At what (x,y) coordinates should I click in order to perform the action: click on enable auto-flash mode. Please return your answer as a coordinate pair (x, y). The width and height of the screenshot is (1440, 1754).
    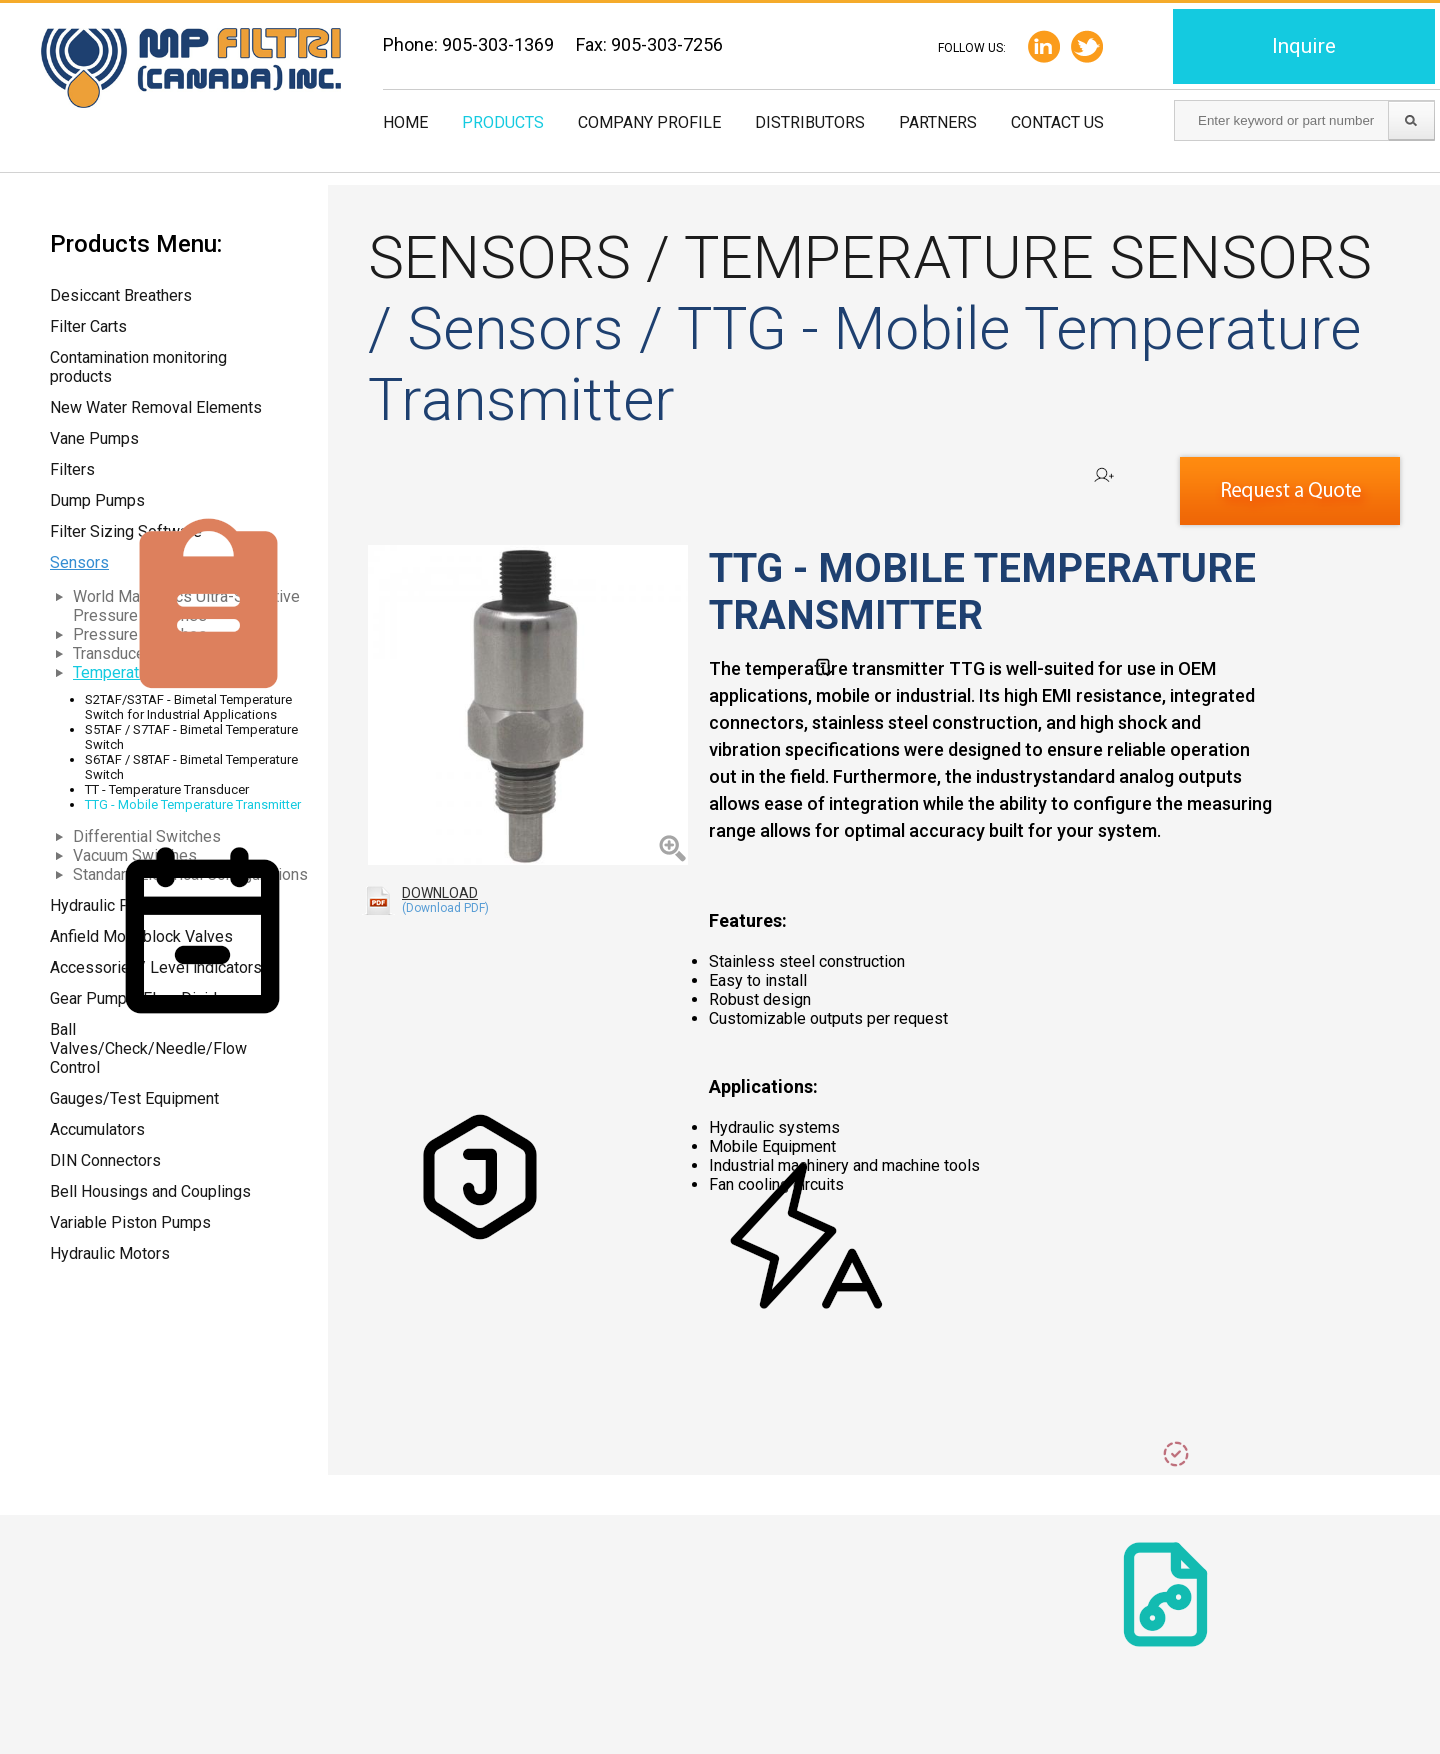
    Looking at the image, I should click on (803, 1241).